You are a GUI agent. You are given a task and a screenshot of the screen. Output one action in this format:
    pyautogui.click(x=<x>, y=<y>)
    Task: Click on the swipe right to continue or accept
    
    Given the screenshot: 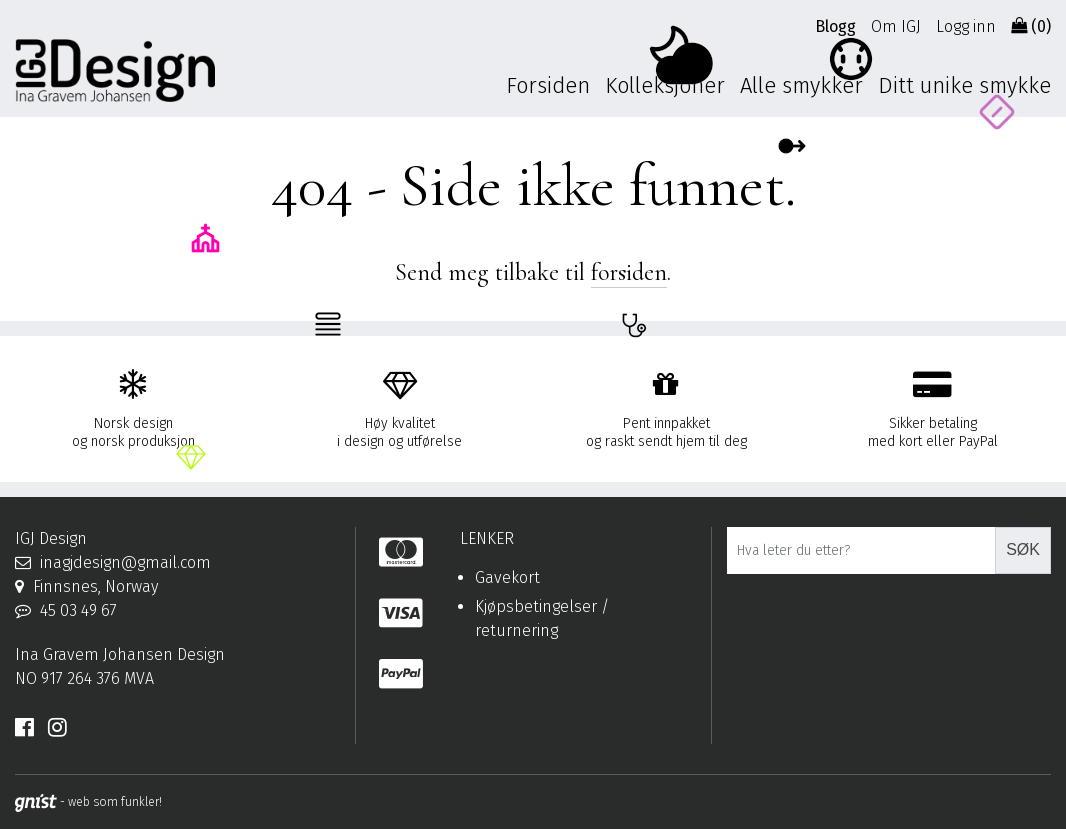 What is the action you would take?
    pyautogui.click(x=792, y=146)
    